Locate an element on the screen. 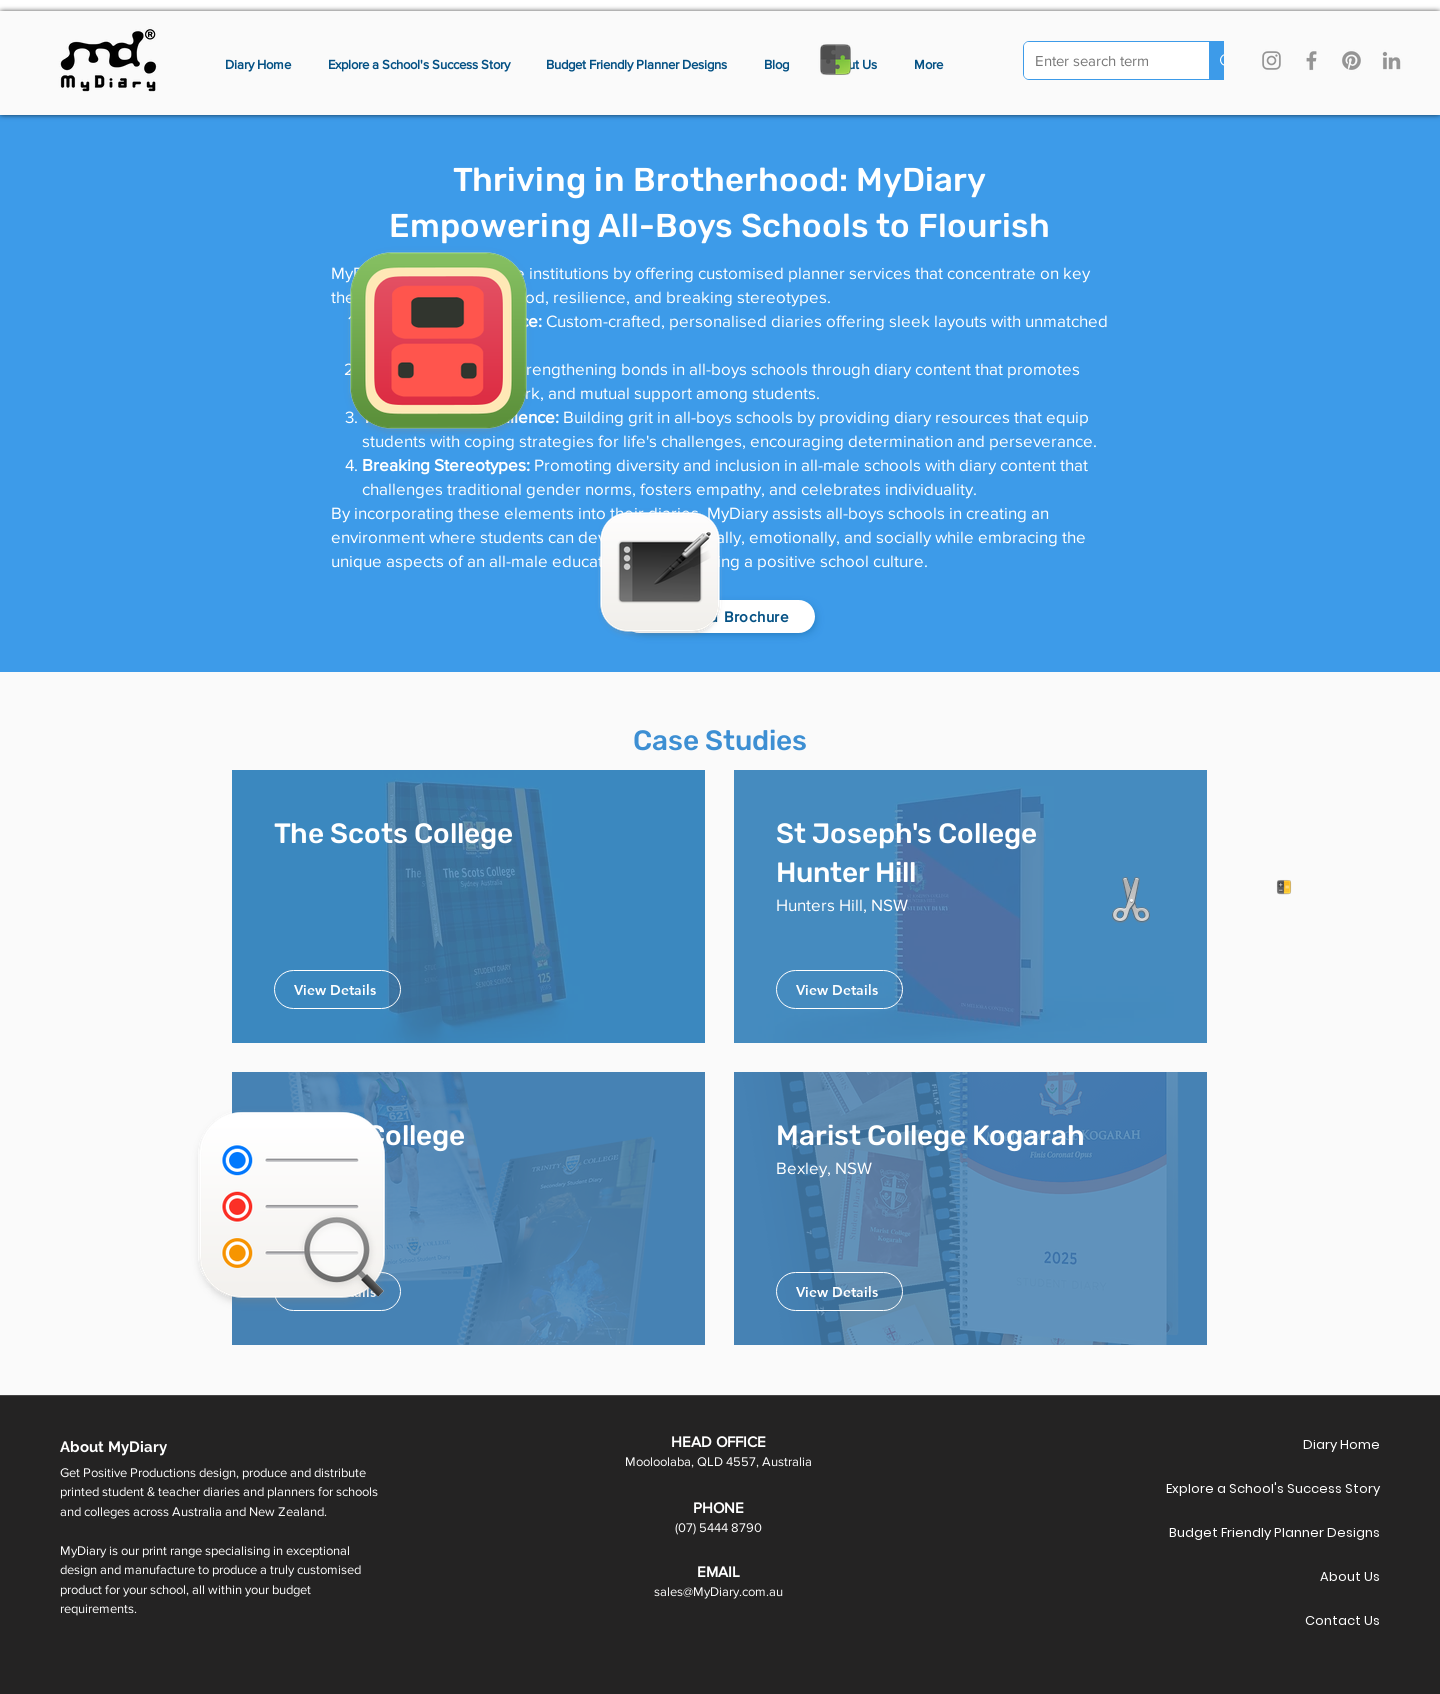  cut selected content to clipboard is located at coordinates (1131, 900).